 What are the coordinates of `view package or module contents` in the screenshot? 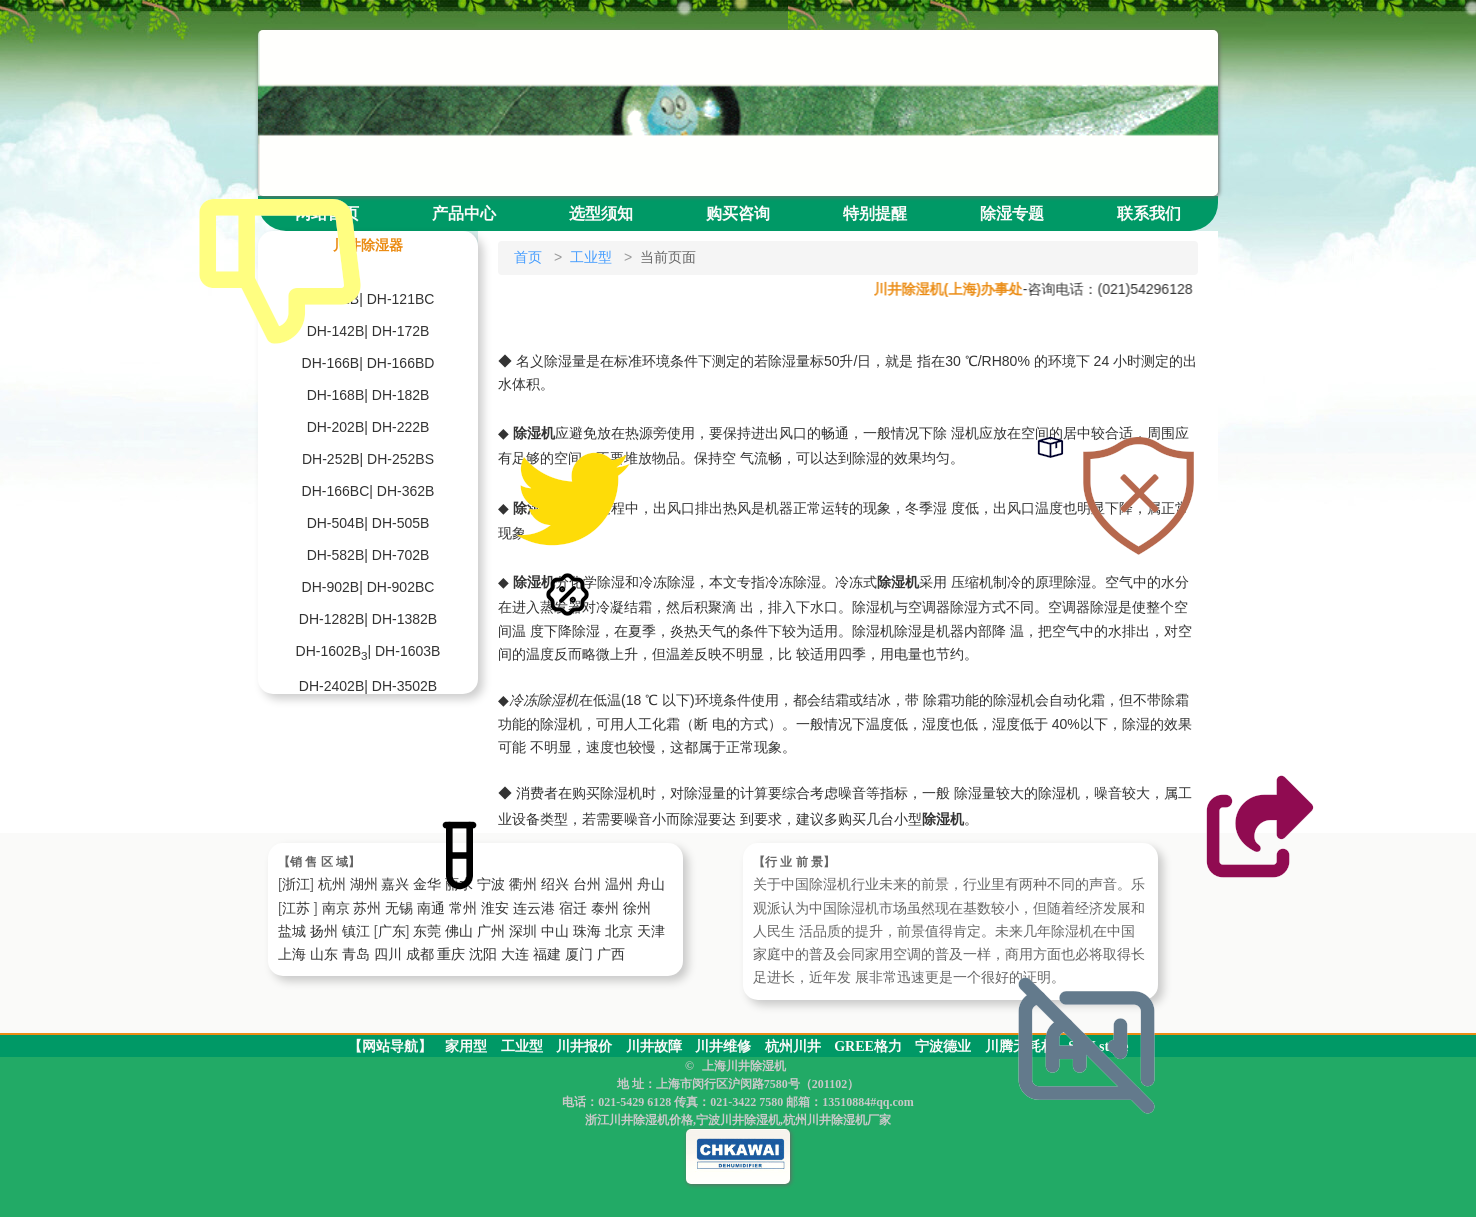 It's located at (1049, 446).